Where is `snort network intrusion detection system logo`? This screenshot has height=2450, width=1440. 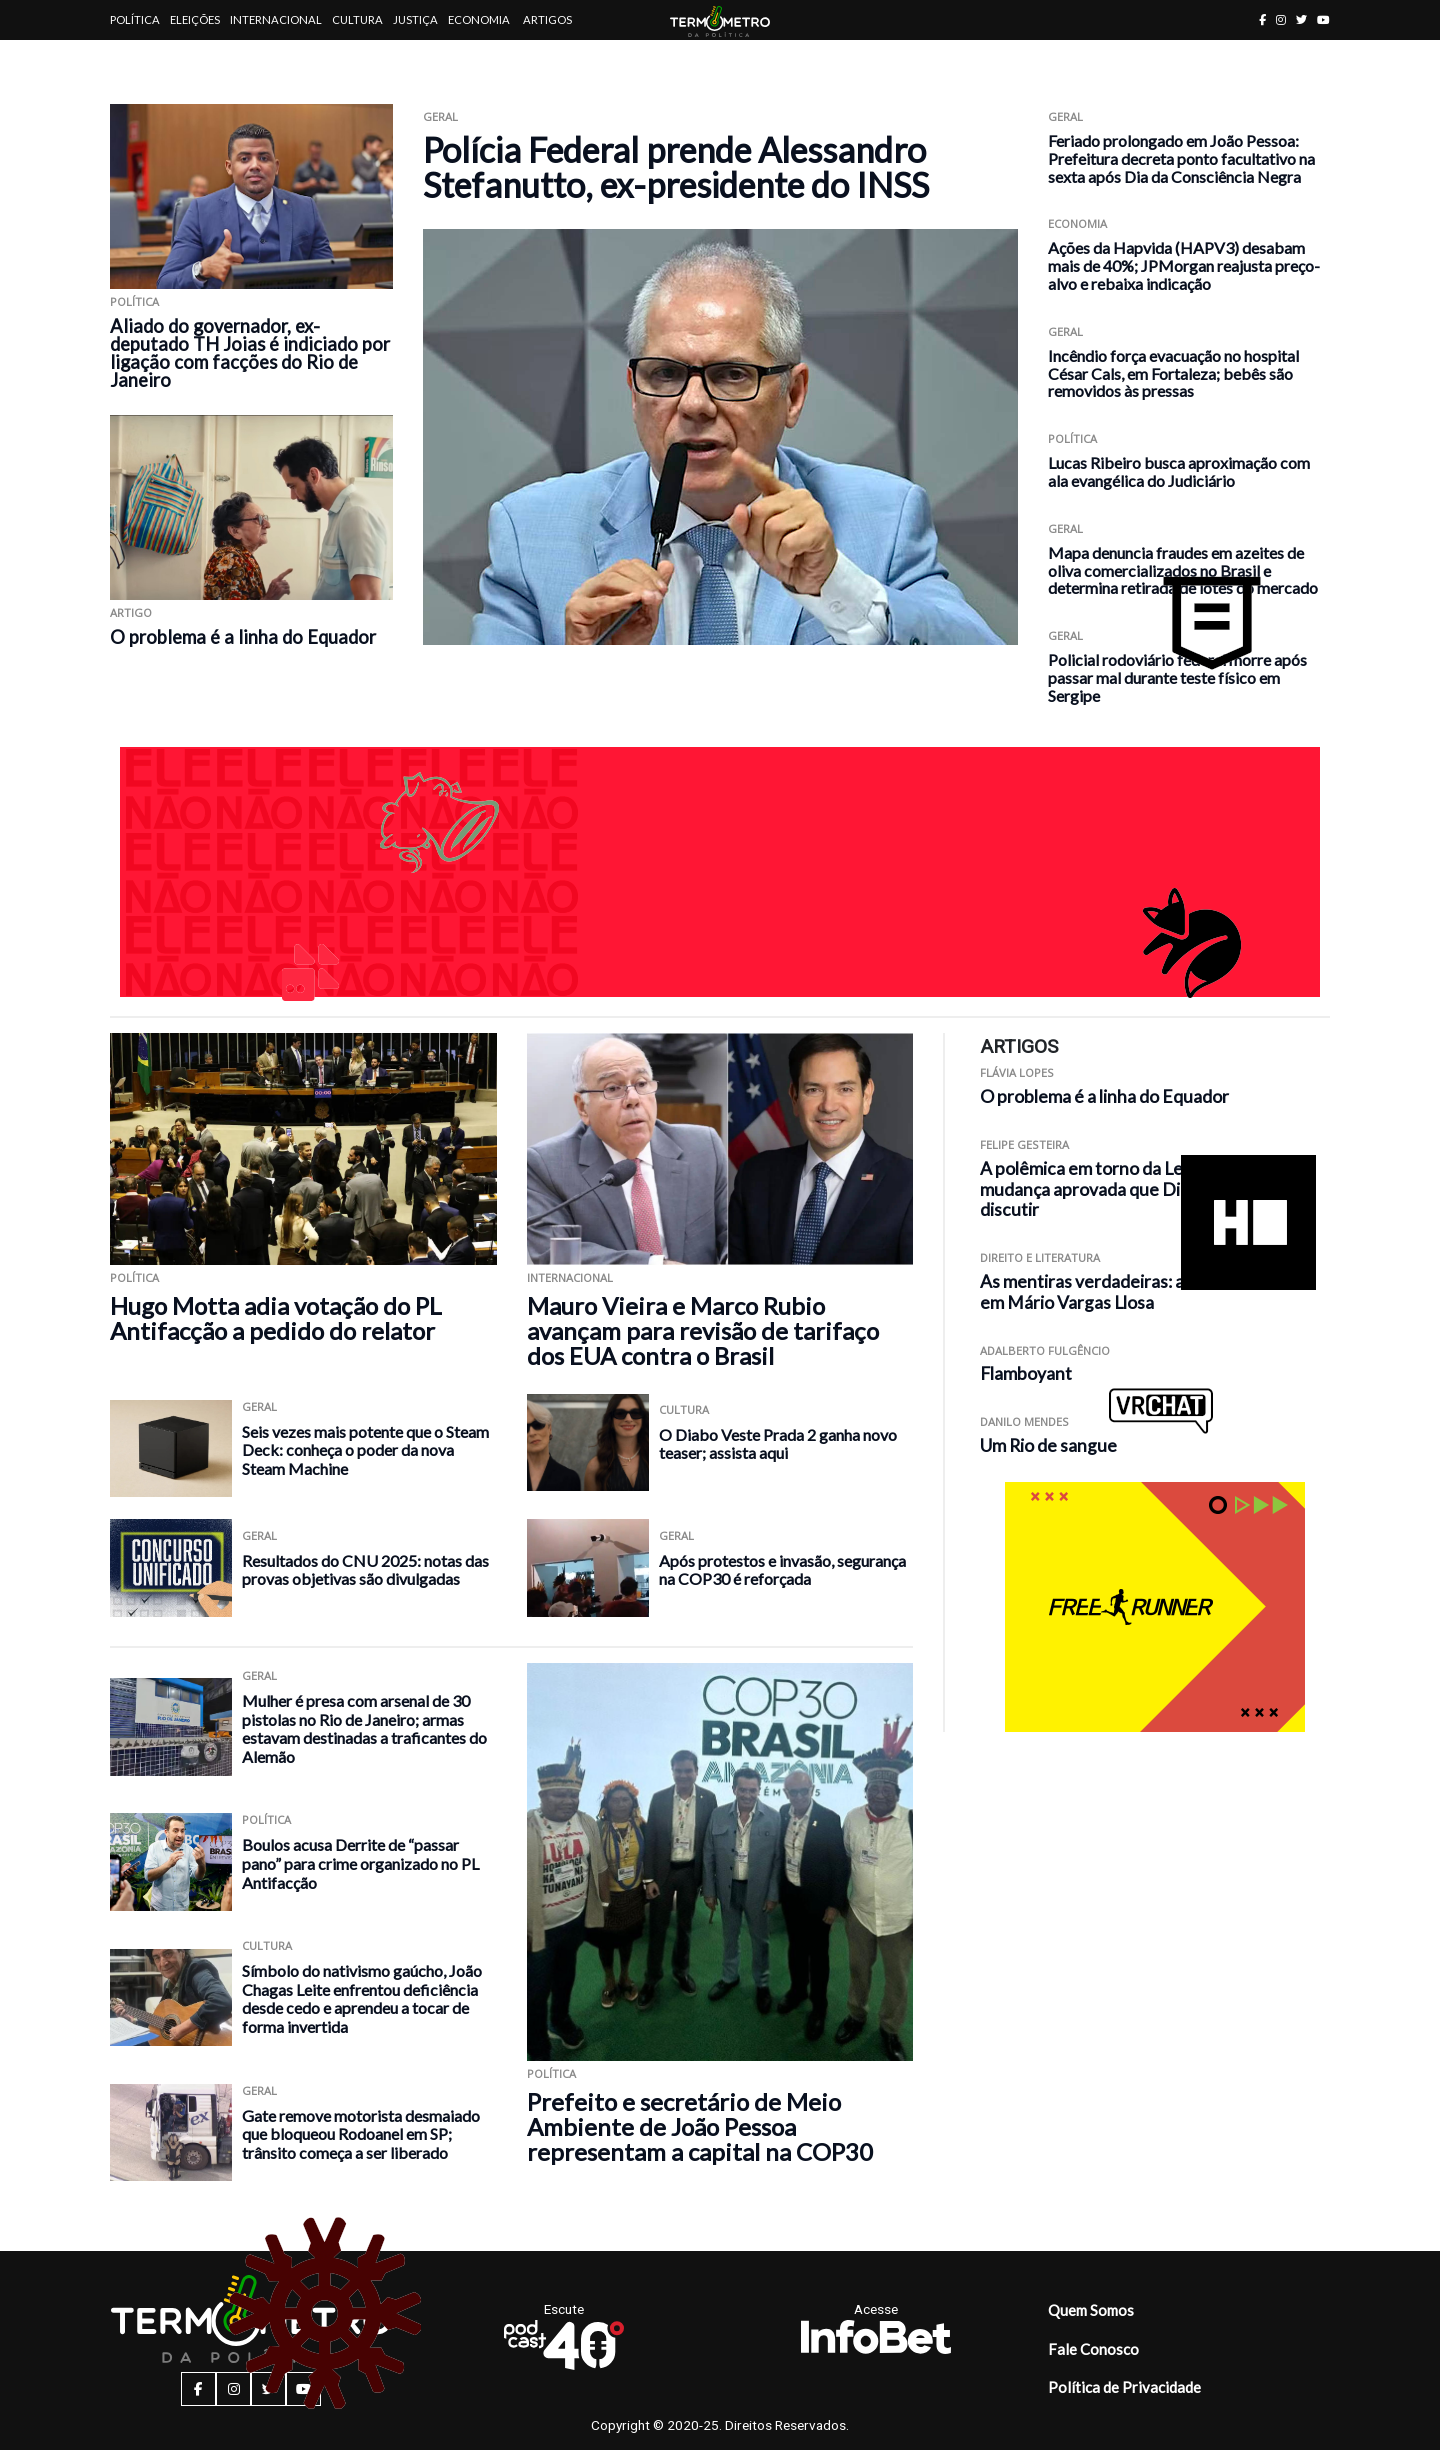 snort network intrusion detection system logo is located at coordinates (439, 822).